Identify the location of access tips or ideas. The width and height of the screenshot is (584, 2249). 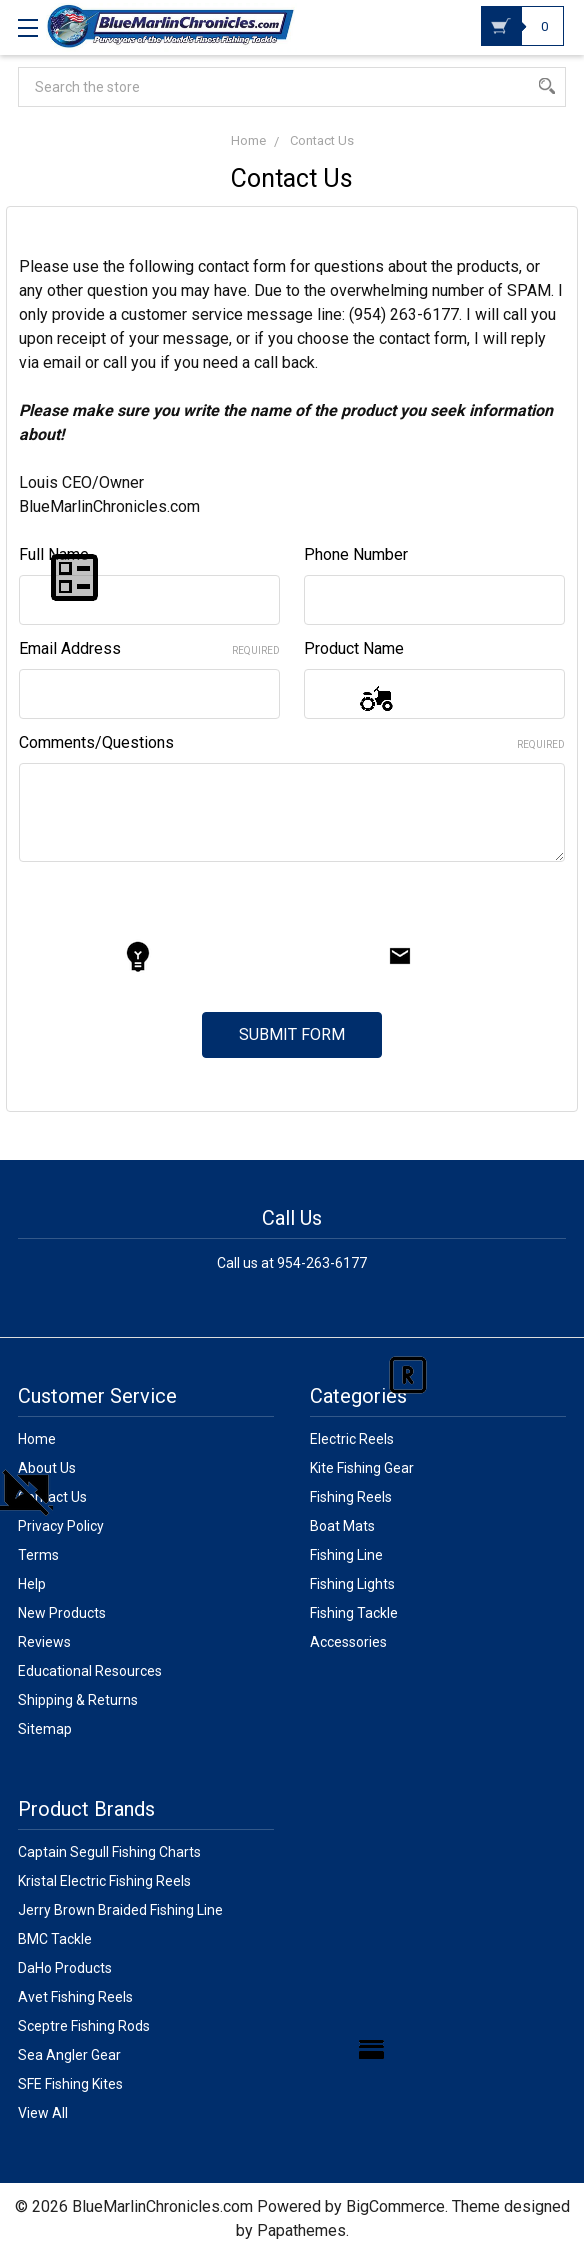
(138, 956).